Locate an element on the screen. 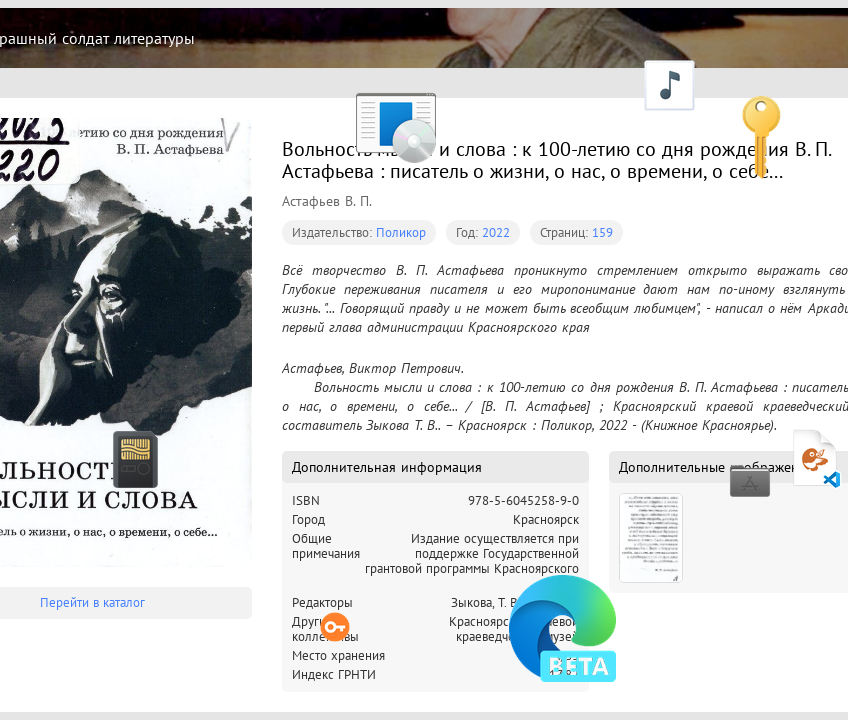  access flash memory or SD card storage is located at coordinates (135, 459).